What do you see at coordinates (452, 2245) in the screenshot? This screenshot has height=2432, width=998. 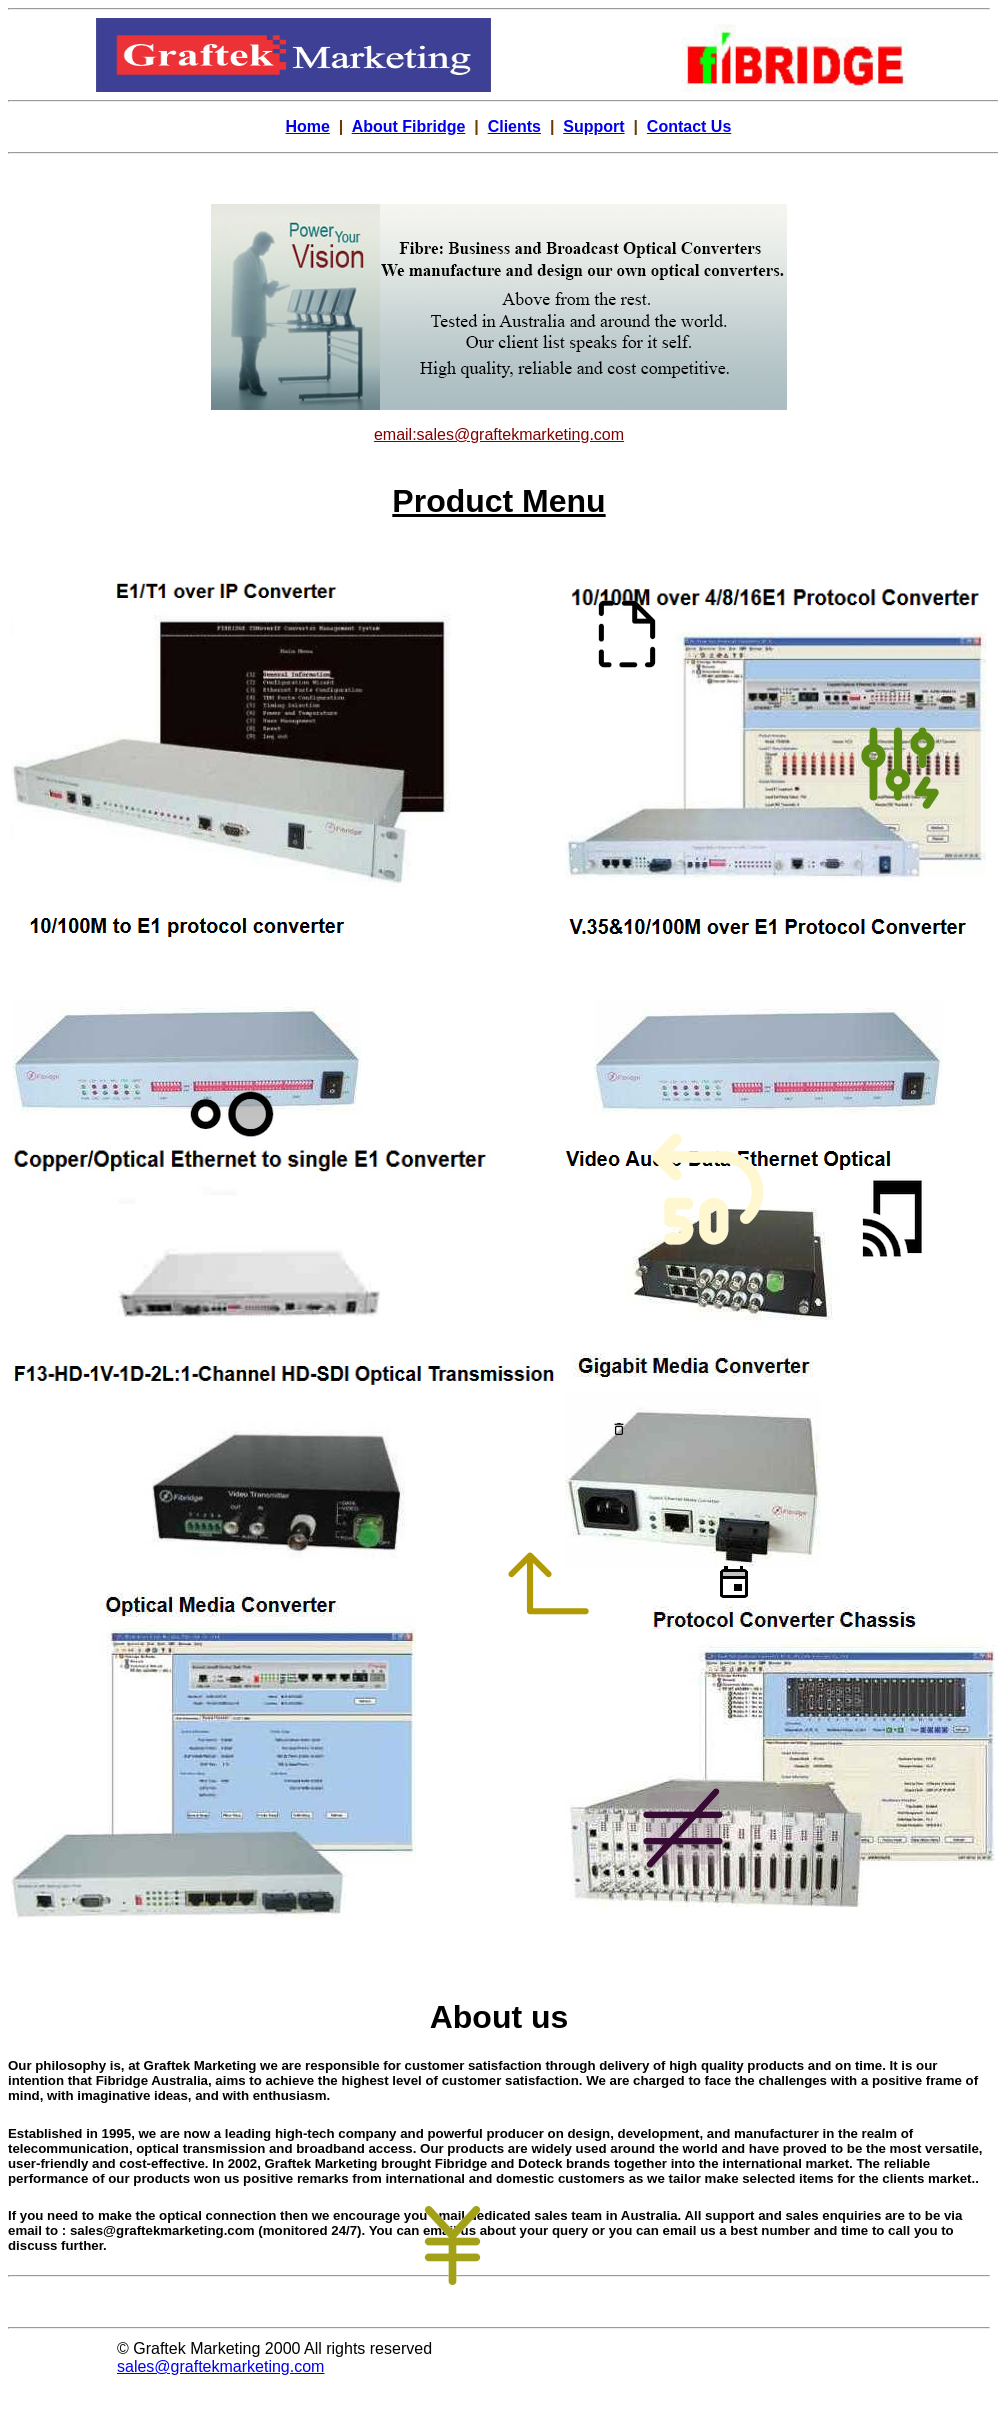 I see `view prices in japanese yen` at bounding box center [452, 2245].